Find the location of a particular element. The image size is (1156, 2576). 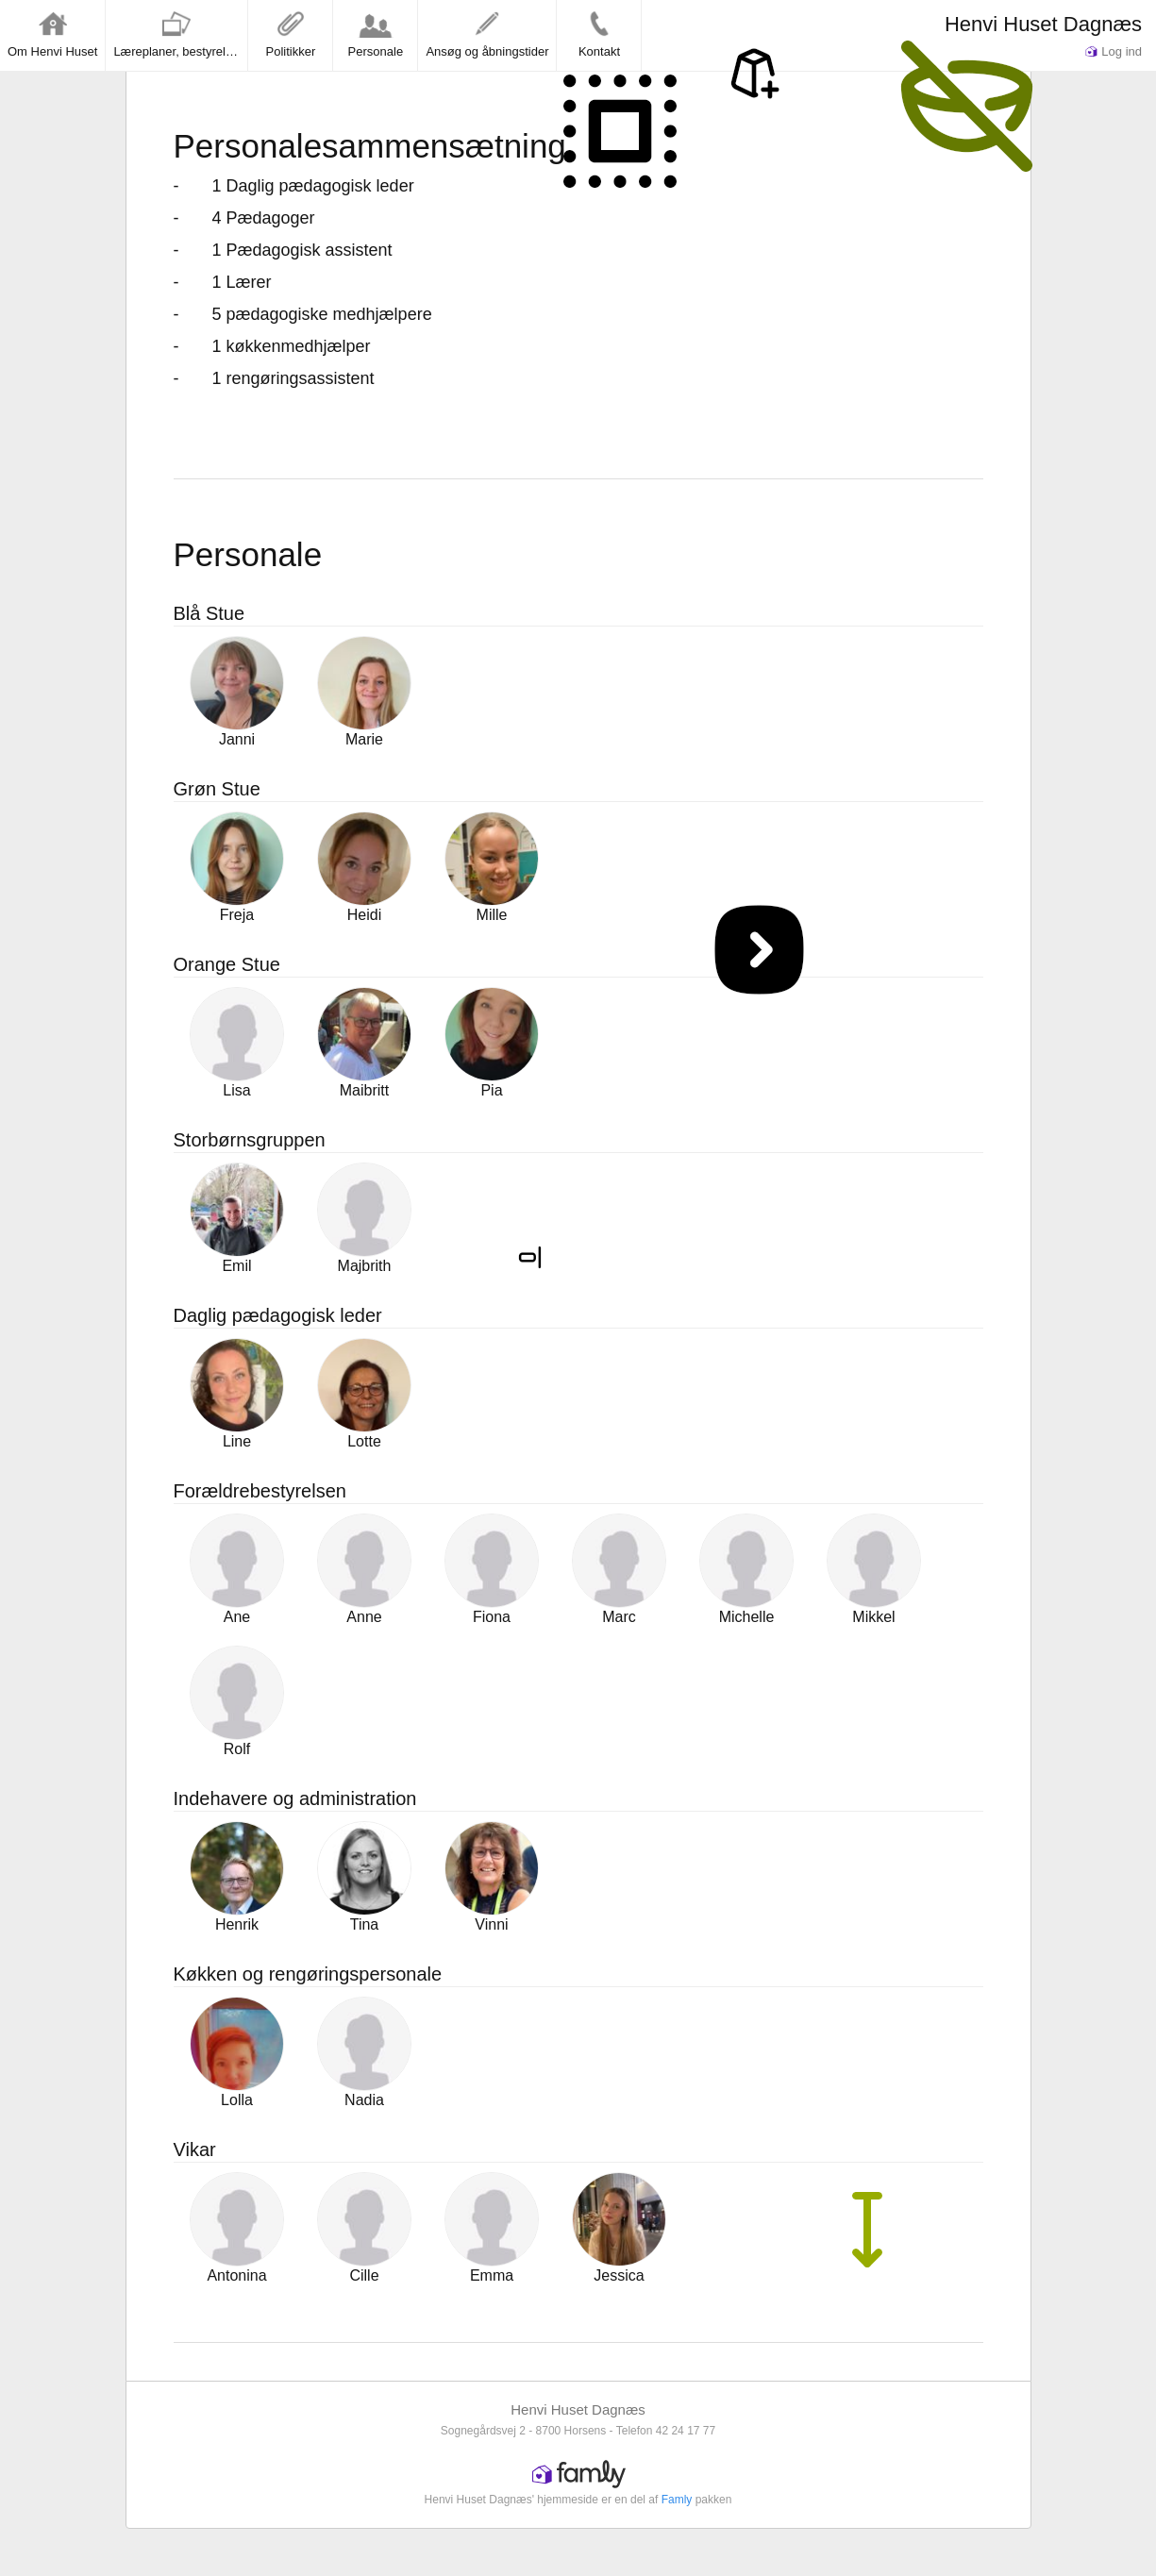

download to bottom or end of list is located at coordinates (867, 2230).